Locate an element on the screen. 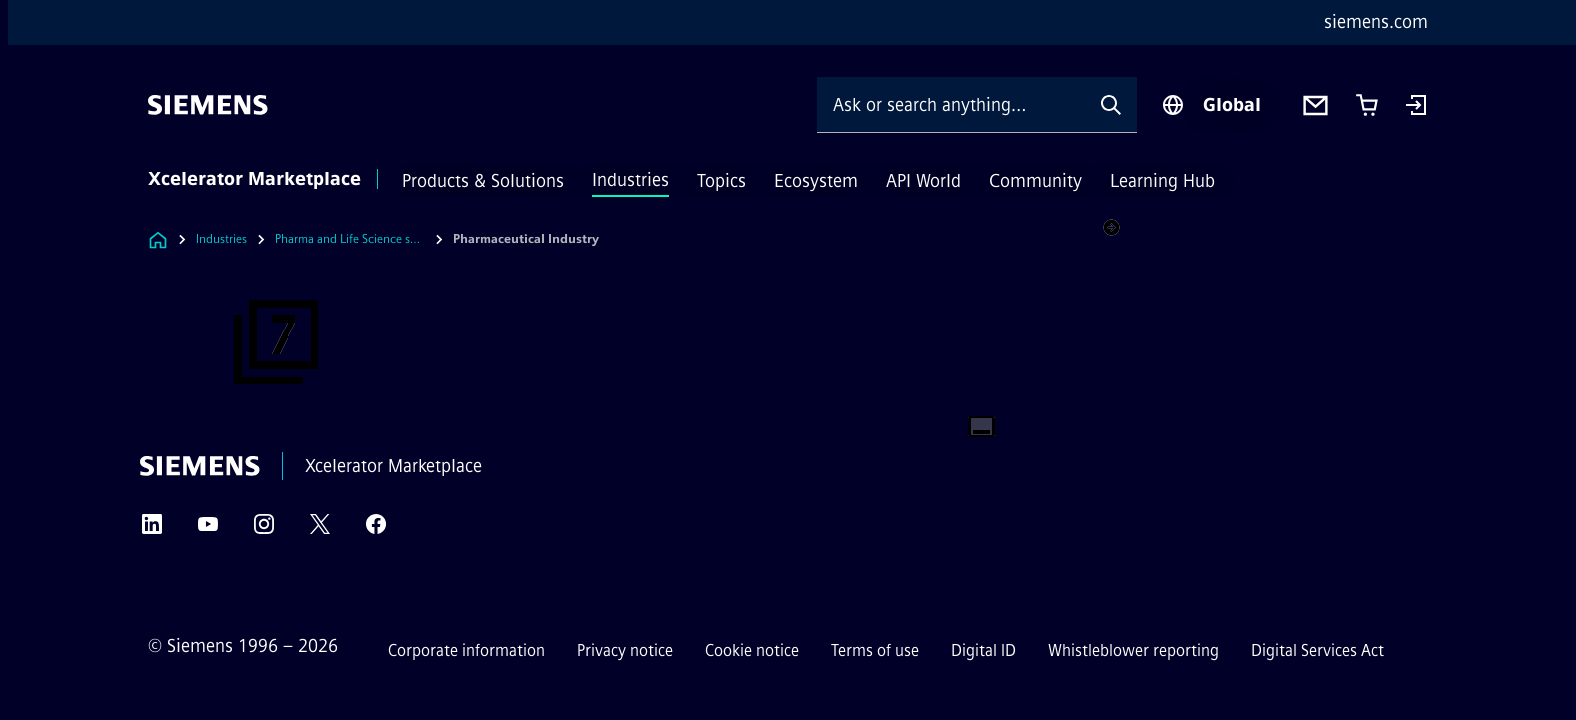 The width and height of the screenshot is (1576, 720). access video player controls or captions is located at coordinates (981, 426).